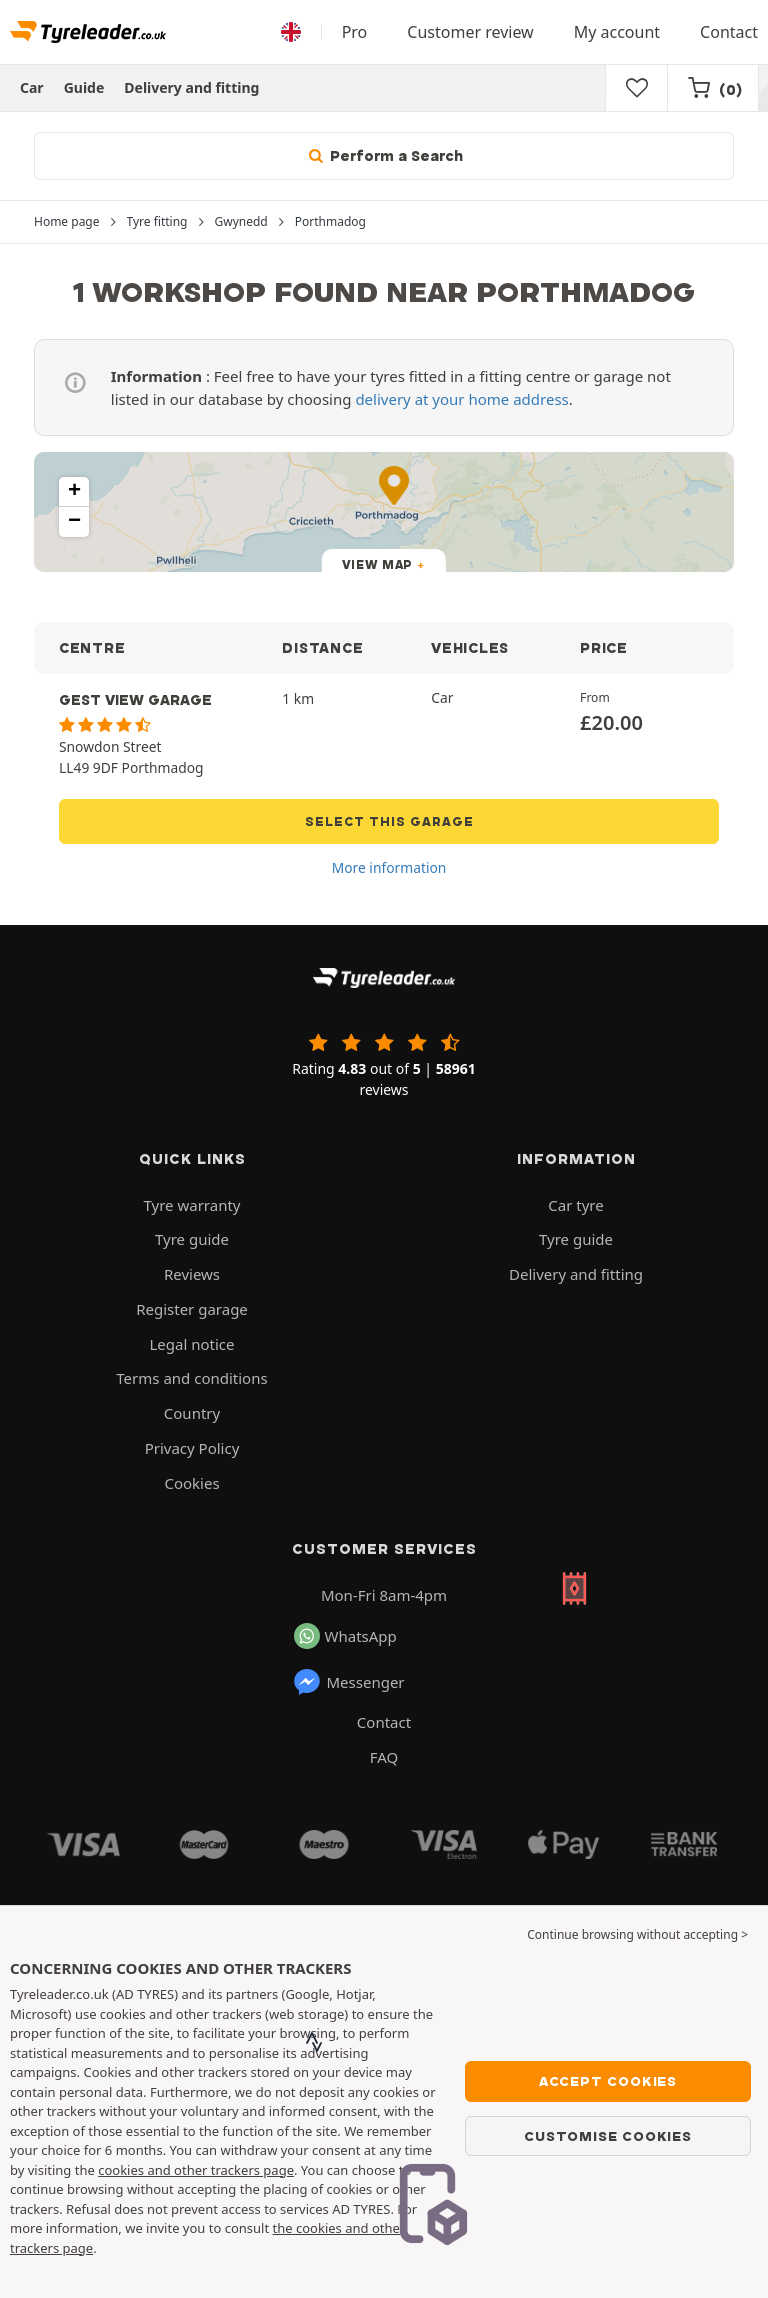 The height and width of the screenshot is (2298, 768). I want to click on browse rugs or floor decor in a home furnishing app, so click(574, 1588).